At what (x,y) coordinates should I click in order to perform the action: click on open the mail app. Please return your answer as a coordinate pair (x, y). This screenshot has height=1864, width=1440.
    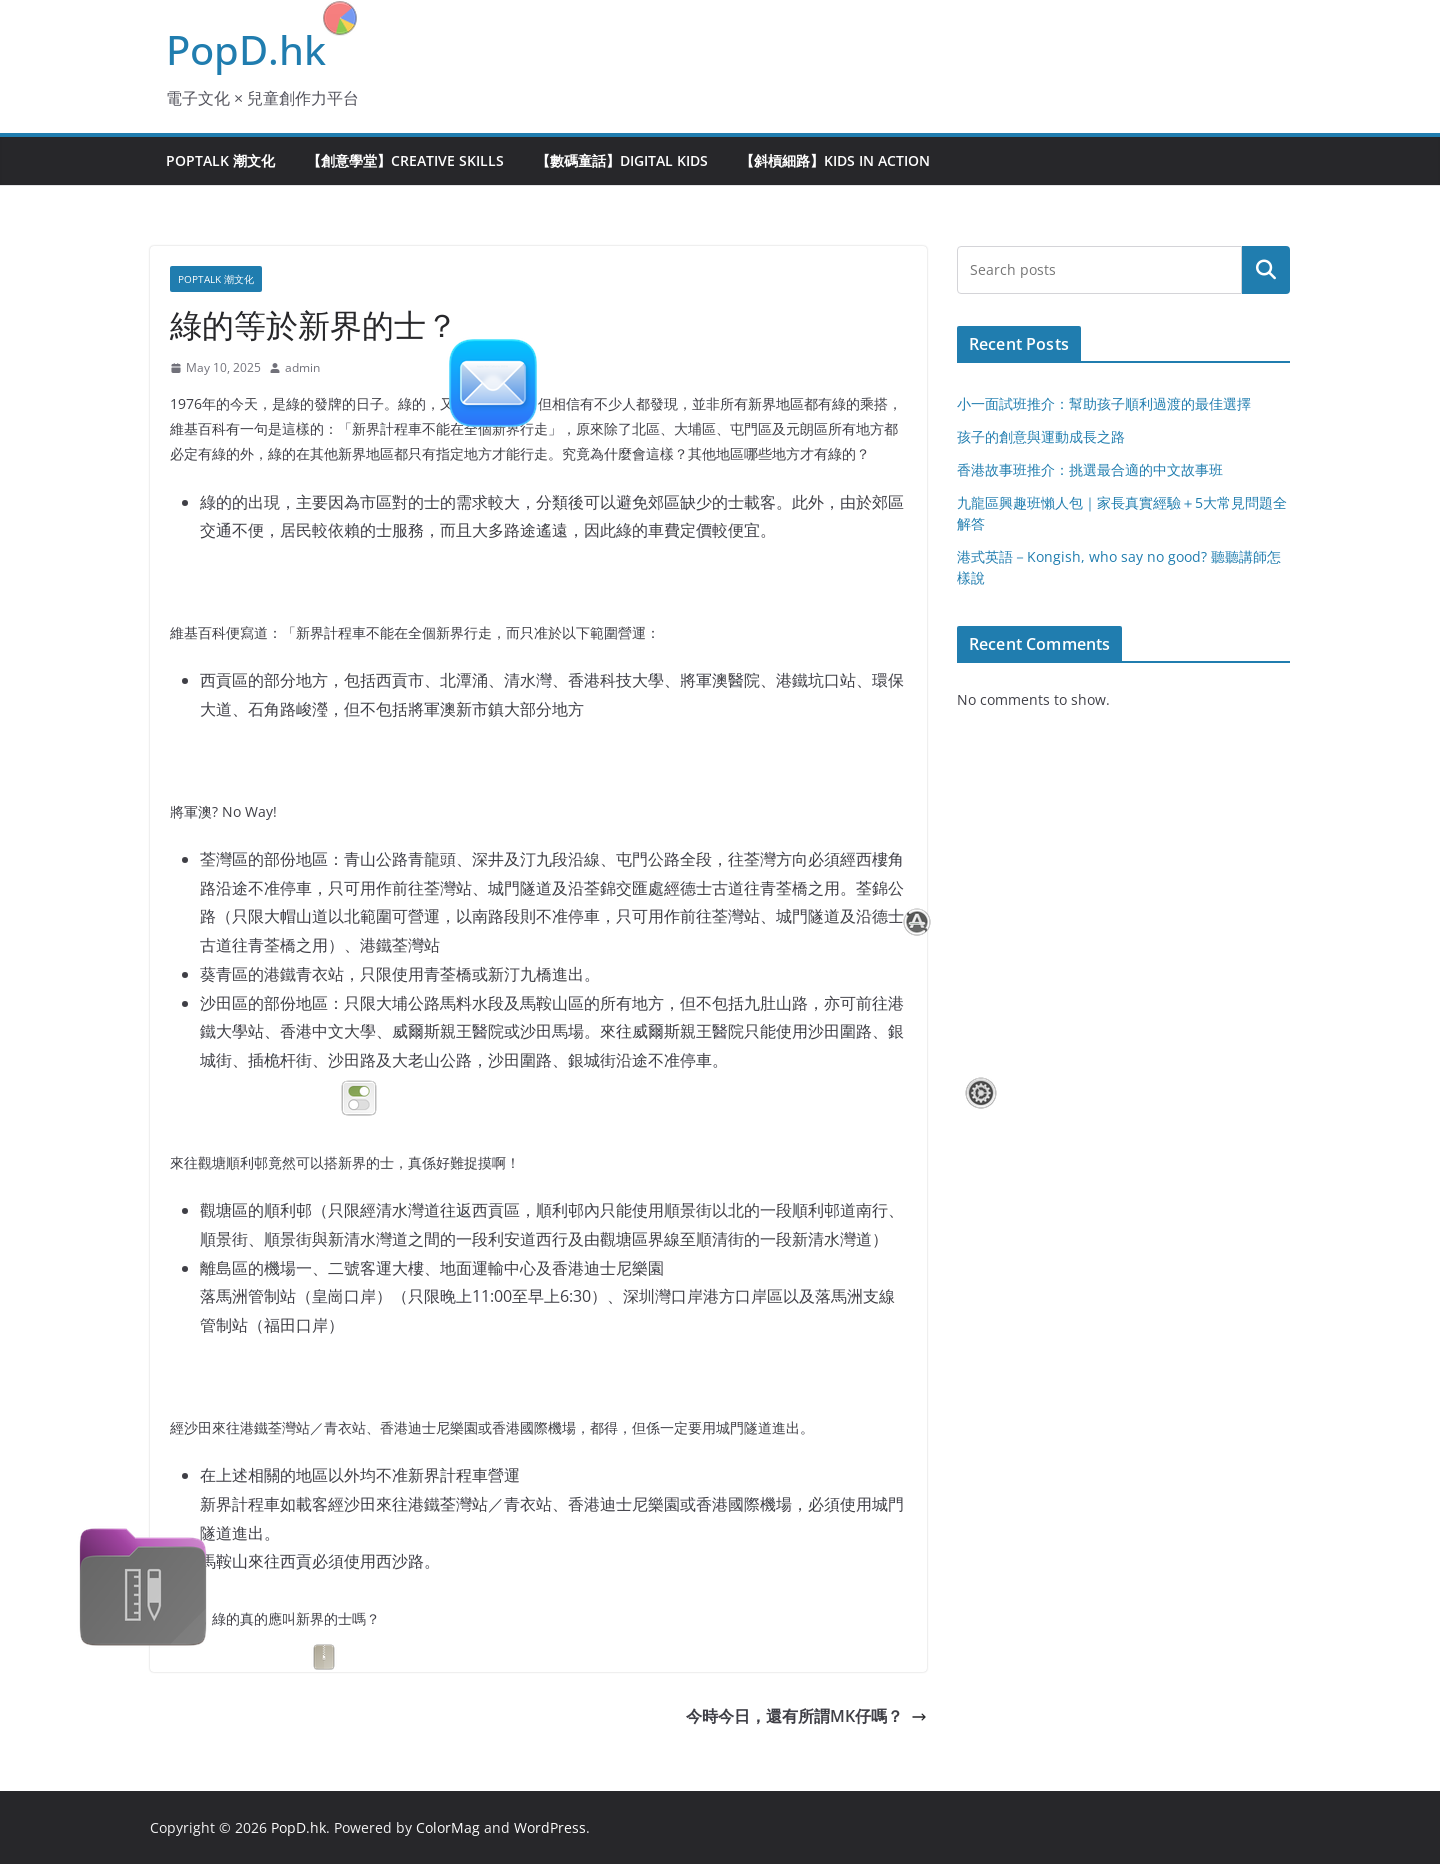
    Looking at the image, I should click on (493, 383).